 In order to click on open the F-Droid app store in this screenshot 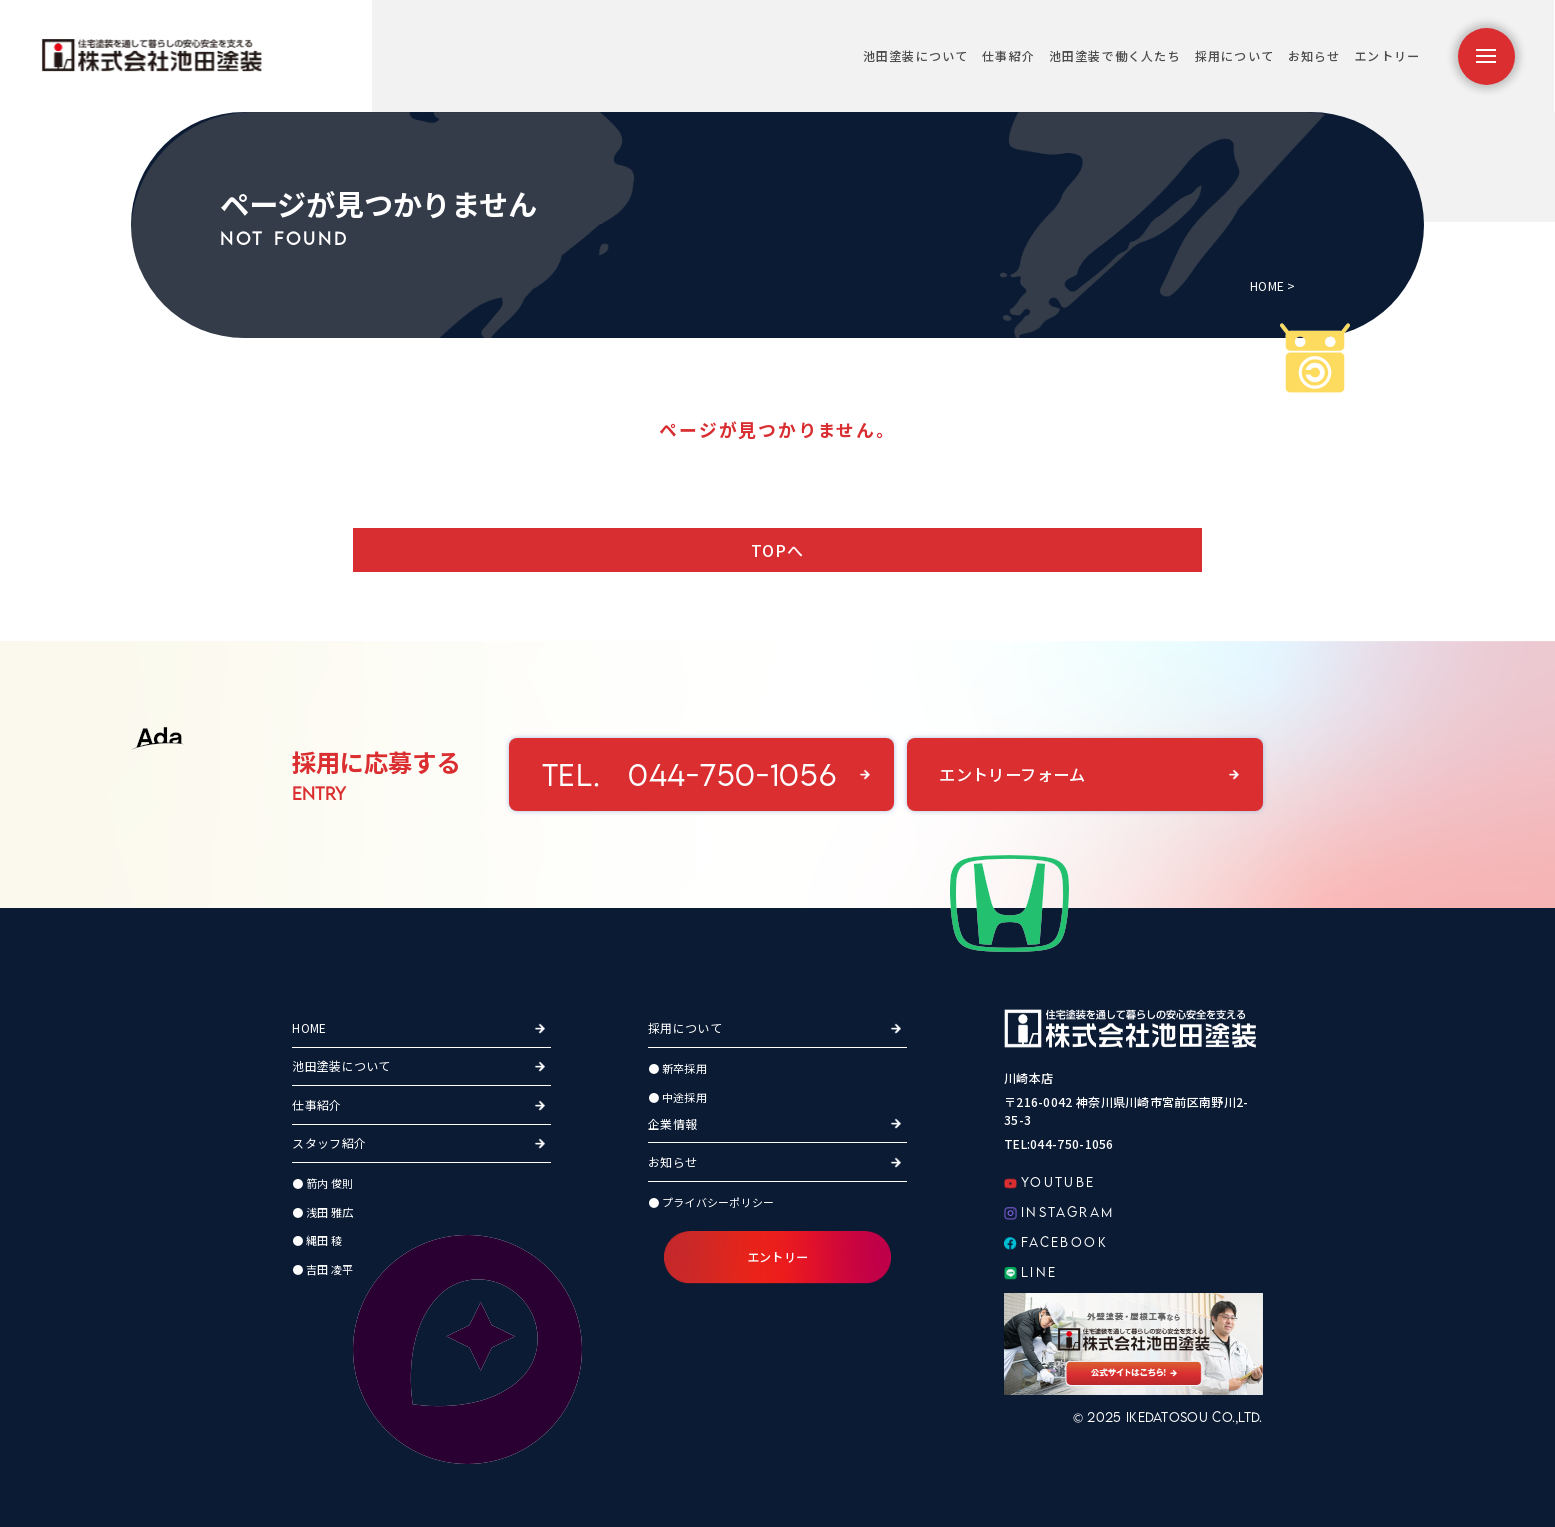, I will do `click(1315, 358)`.